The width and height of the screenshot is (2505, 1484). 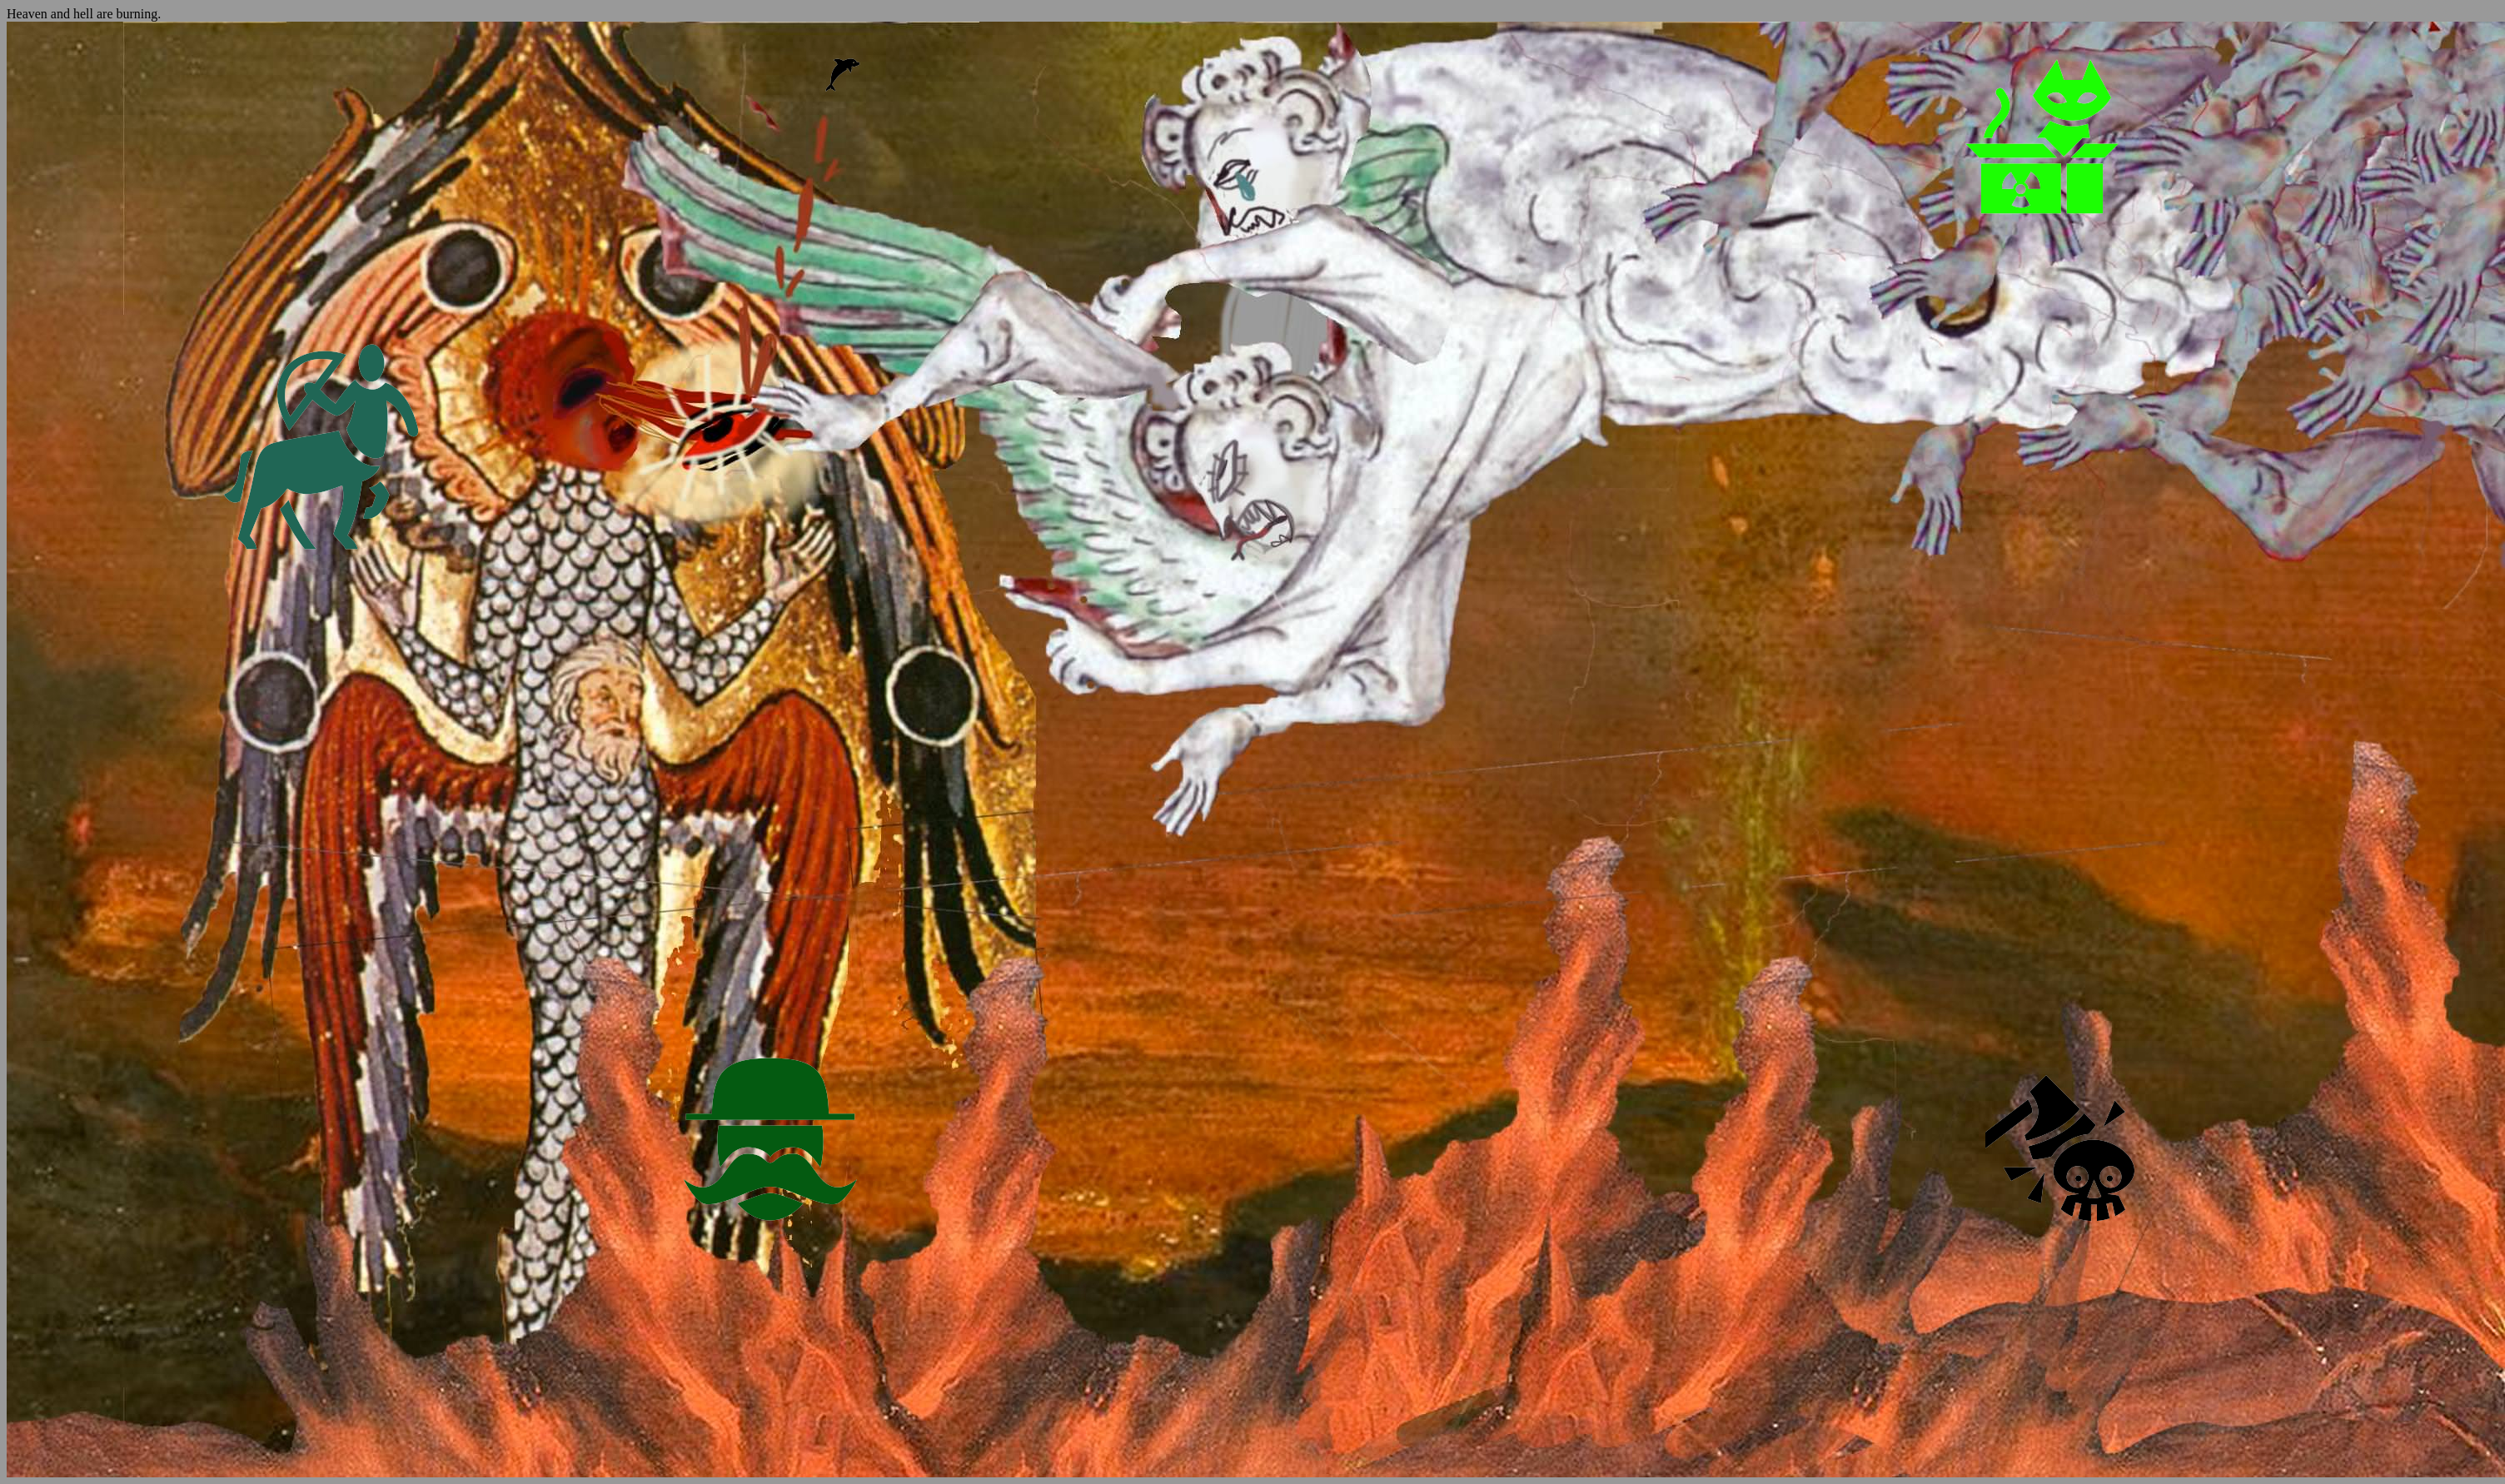 What do you see at coordinates (321, 446) in the screenshot?
I see `select centaur character or unit` at bounding box center [321, 446].